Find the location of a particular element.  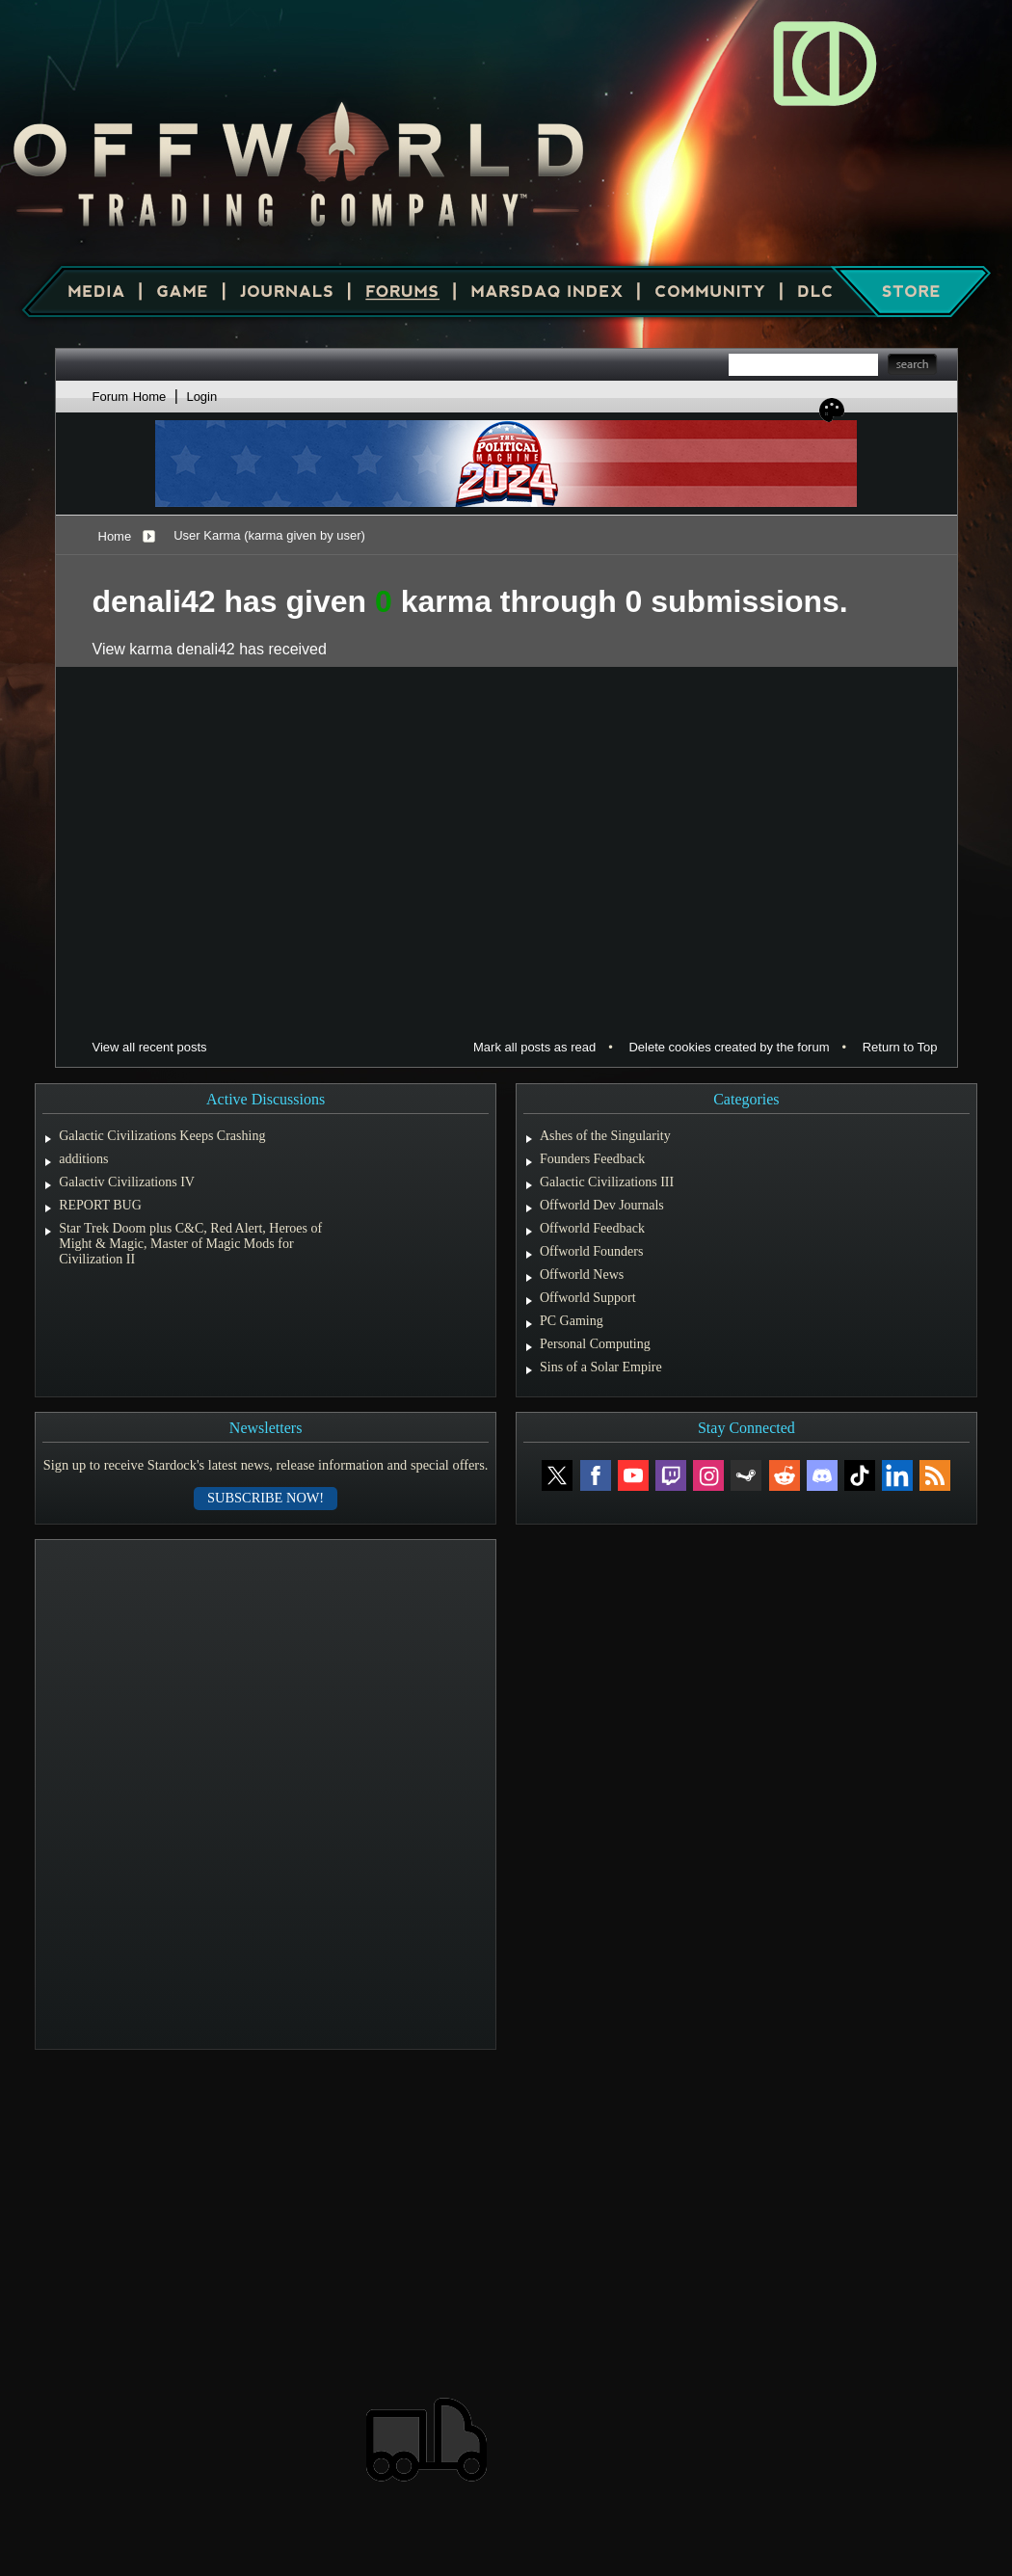

toggle between rectangular and circular view modes is located at coordinates (825, 64).